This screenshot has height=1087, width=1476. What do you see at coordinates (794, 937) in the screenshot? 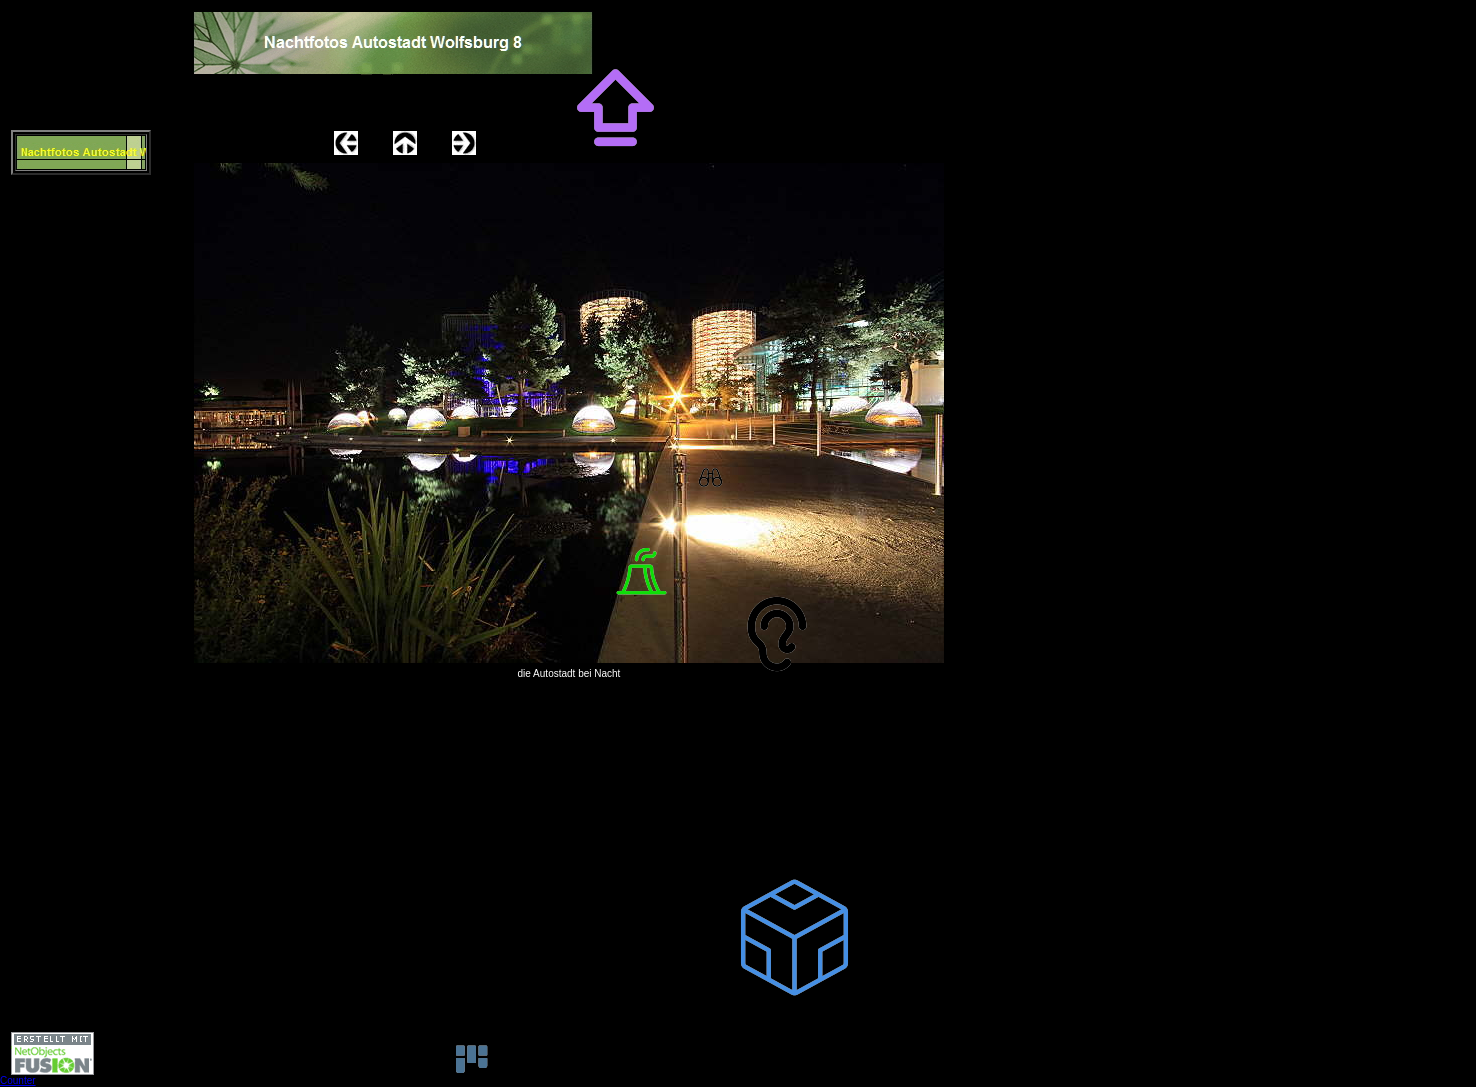
I see `open CodeSandbox development environment` at bounding box center [794, 937].